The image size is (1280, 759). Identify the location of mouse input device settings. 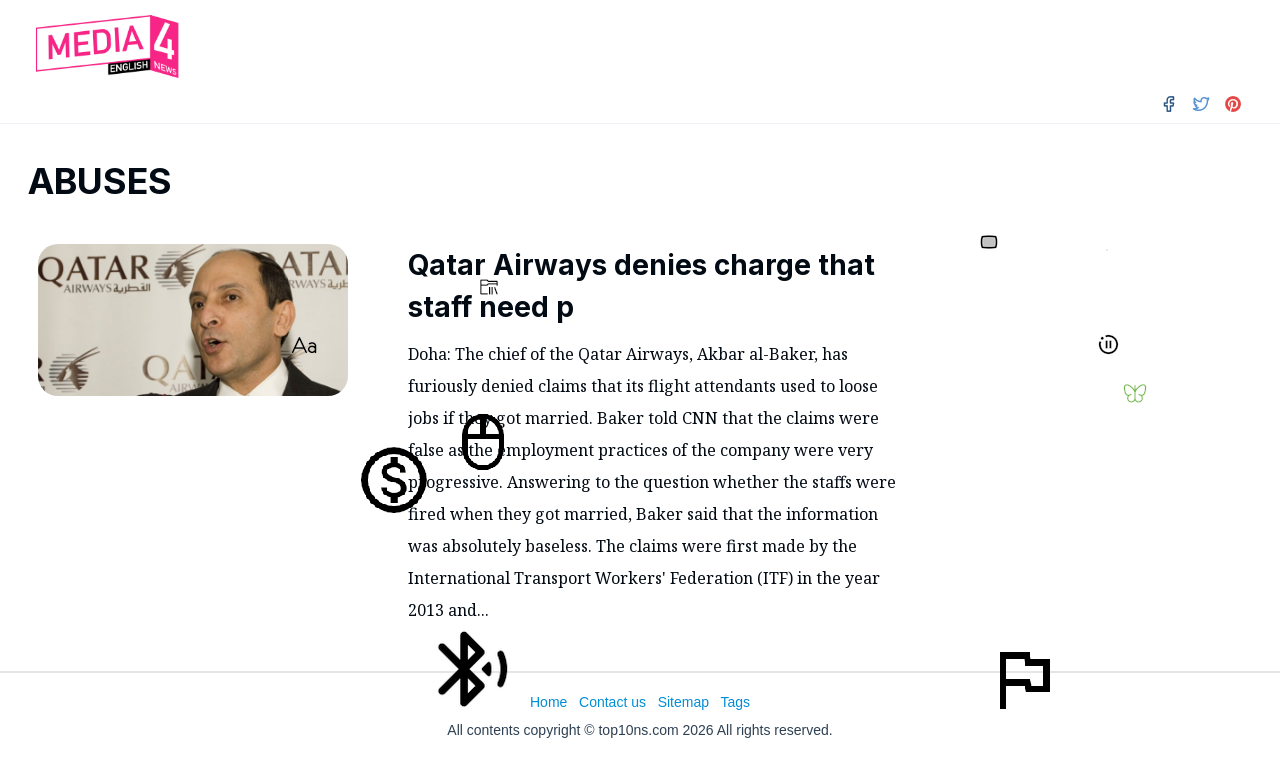
(483, 442).